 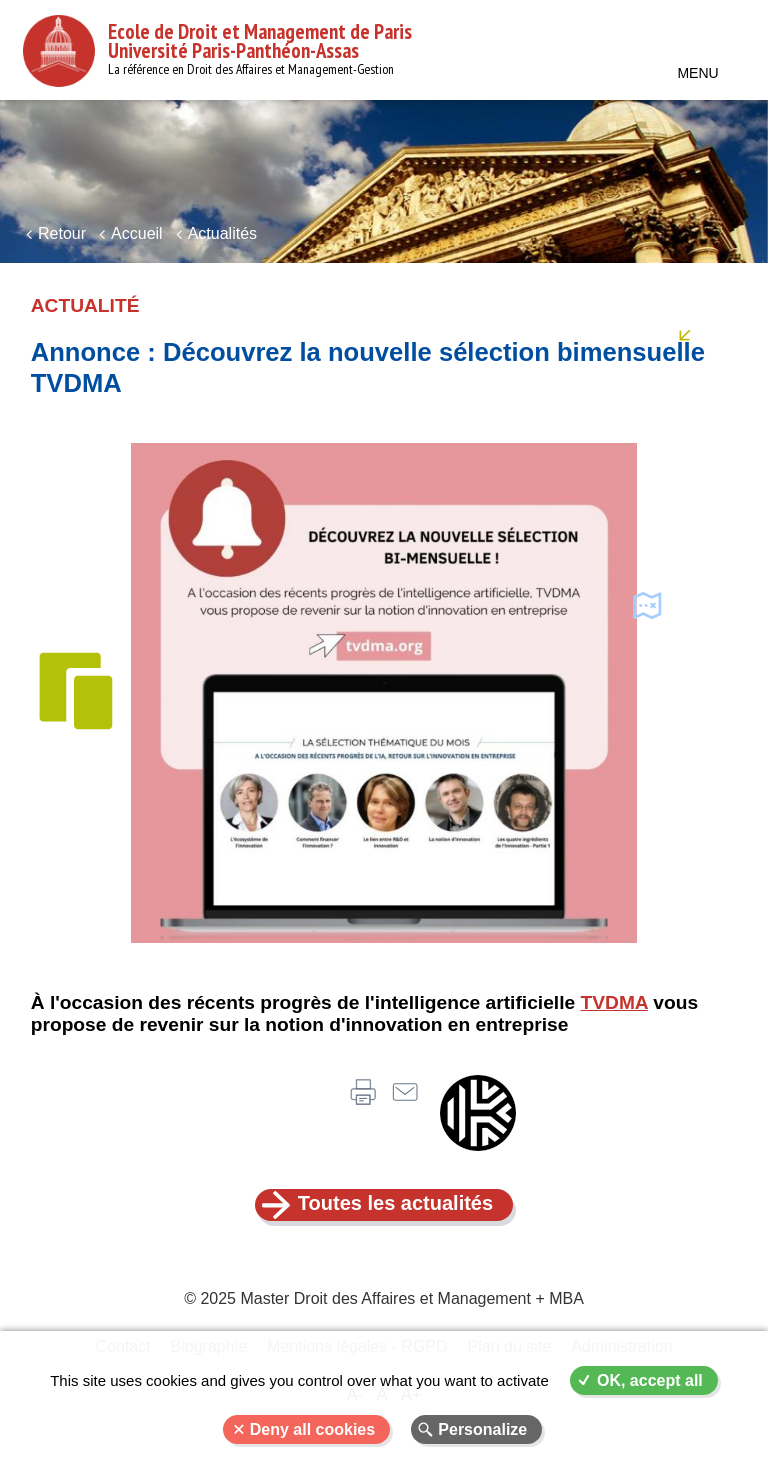 What do you see at coordinates (684, 336) in the screenshot?
I see `navigate back and down` at bounding box center [684, 336].